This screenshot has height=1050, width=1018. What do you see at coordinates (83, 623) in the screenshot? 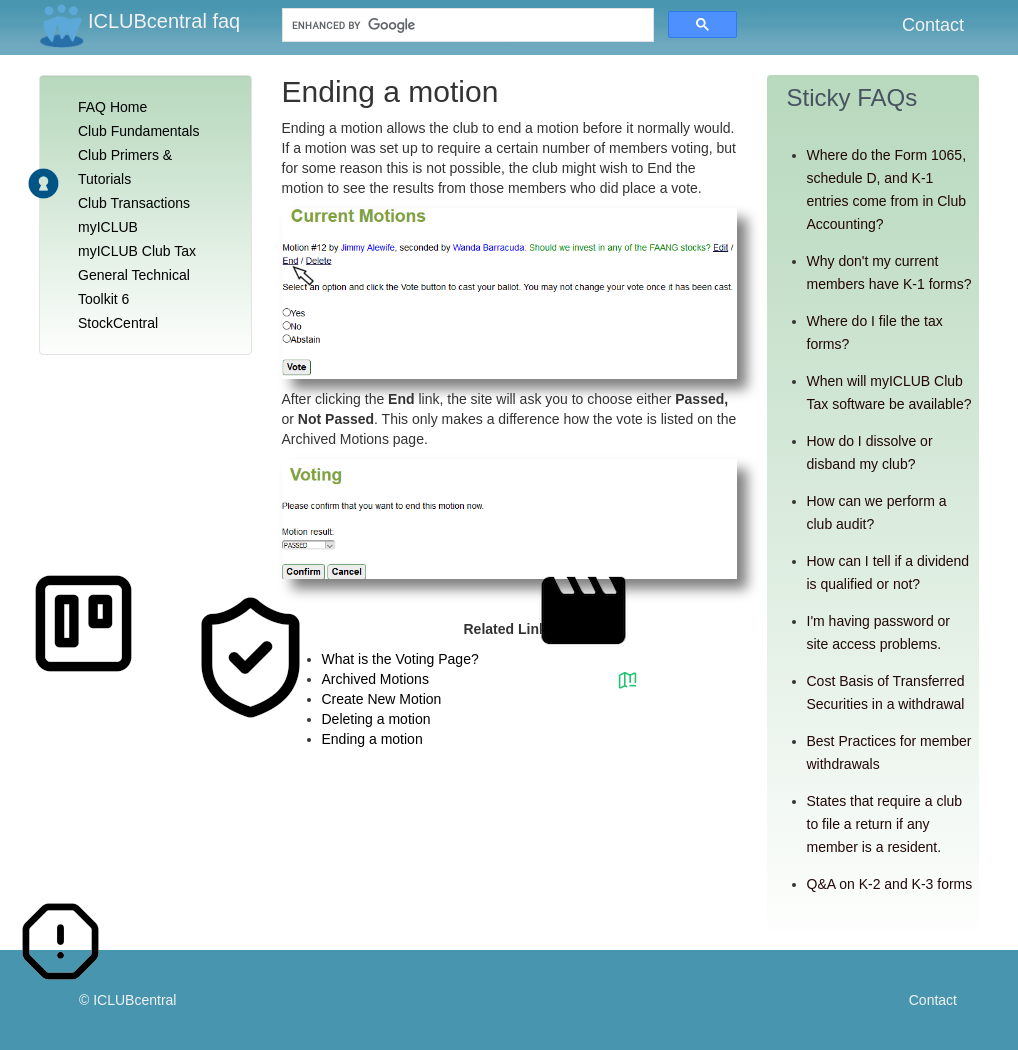
I see `open trello app` at bounding box center [83, 623].